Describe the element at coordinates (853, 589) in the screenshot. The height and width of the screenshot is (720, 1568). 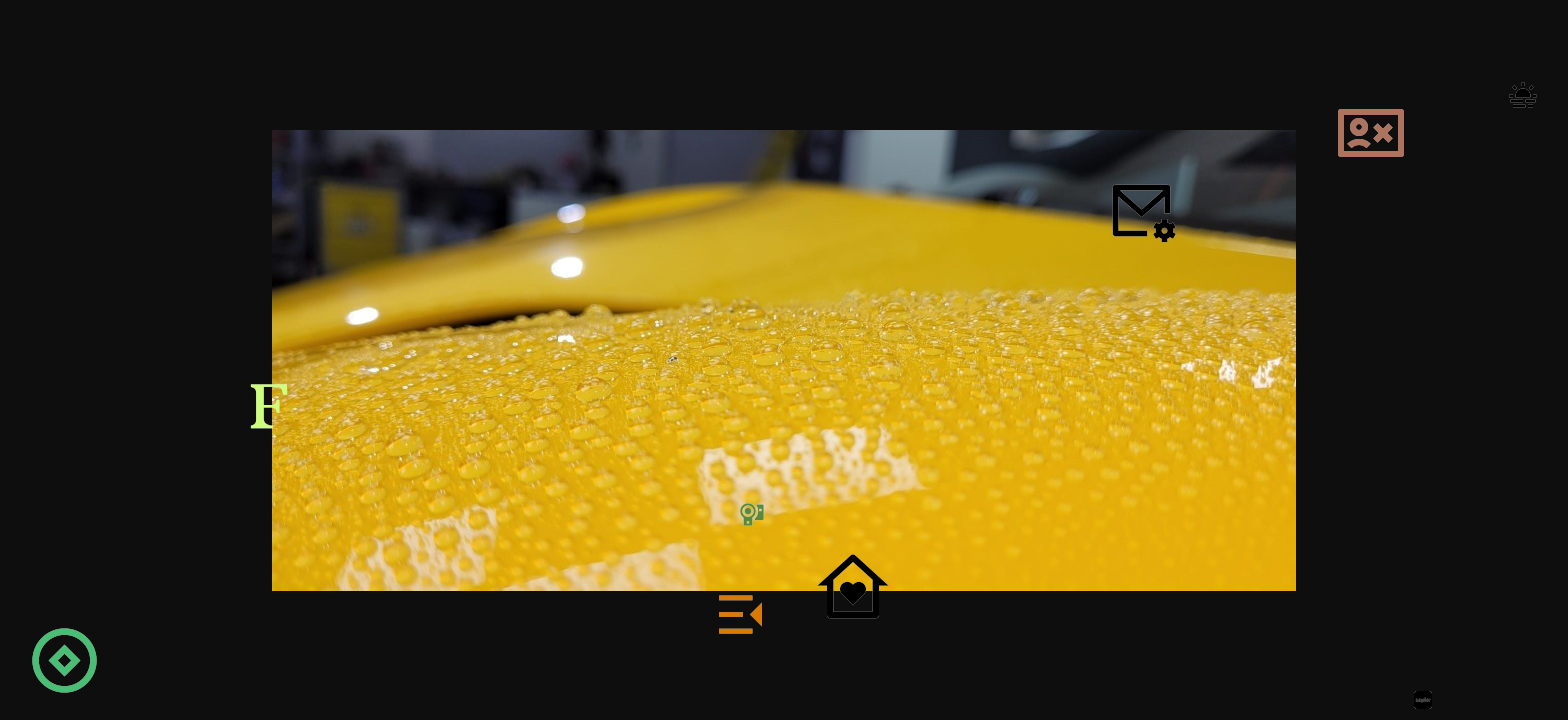
I see `navigate to your favorite or loved home` at that location.